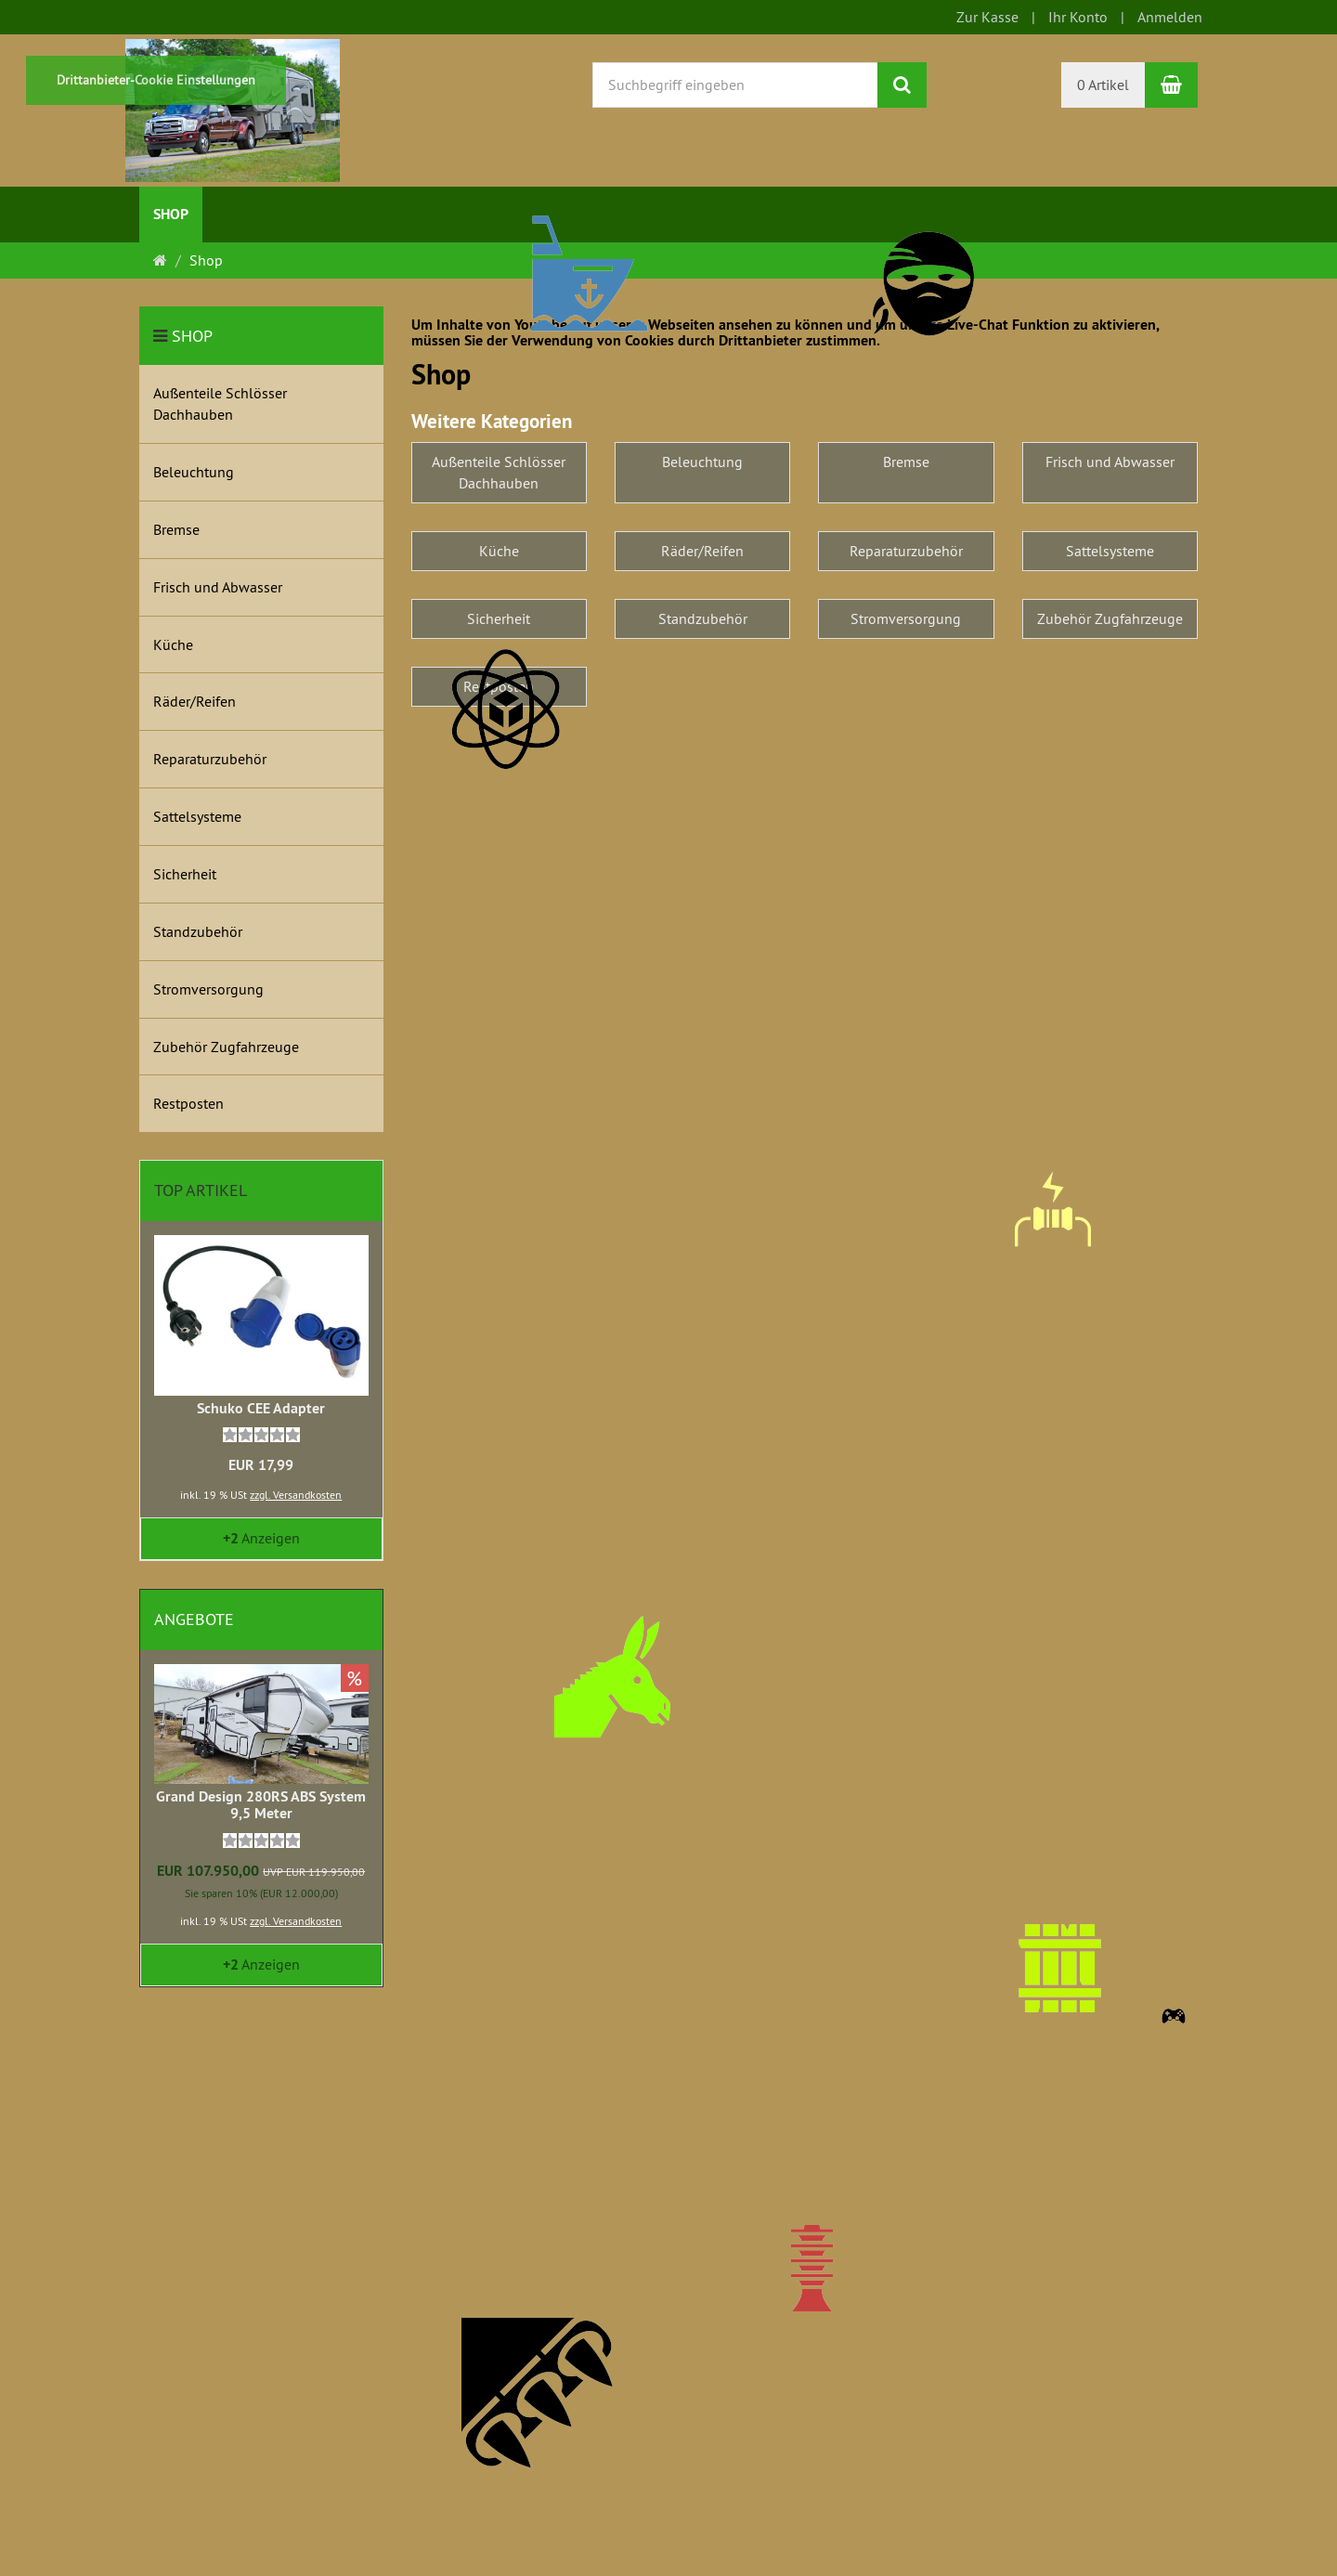 This screenshot has width=1337, height=2576. What do you see at coordinates (1174, 2016) in the screenshot?
I see `open gaming or play games section` at bounding box center [1174, 2016].